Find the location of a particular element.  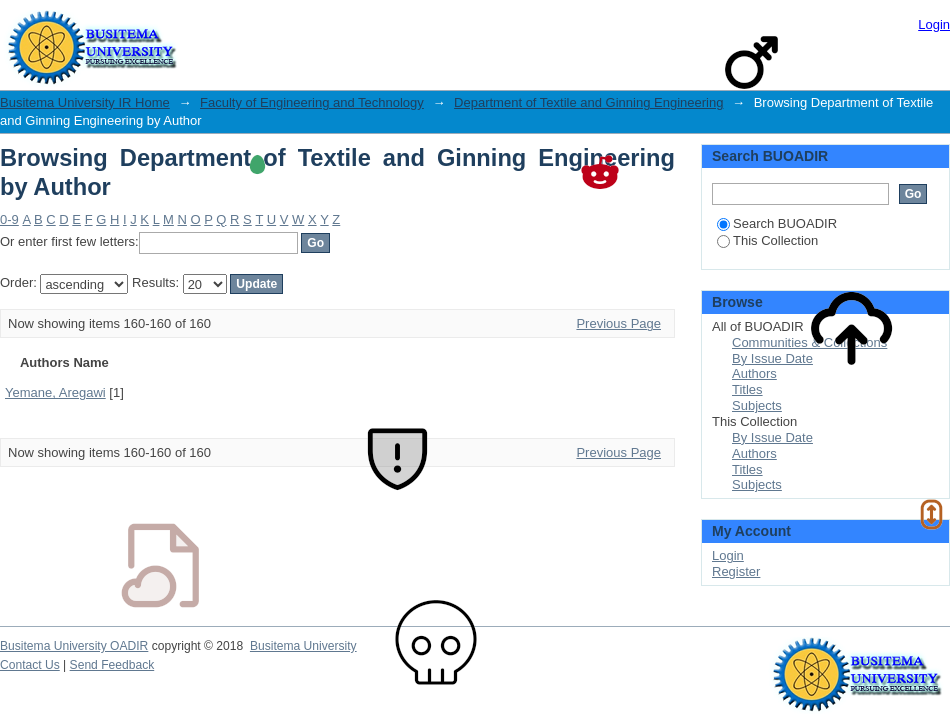

indicates egg or egg-containing ingredient is located at coordinates (257, 164).